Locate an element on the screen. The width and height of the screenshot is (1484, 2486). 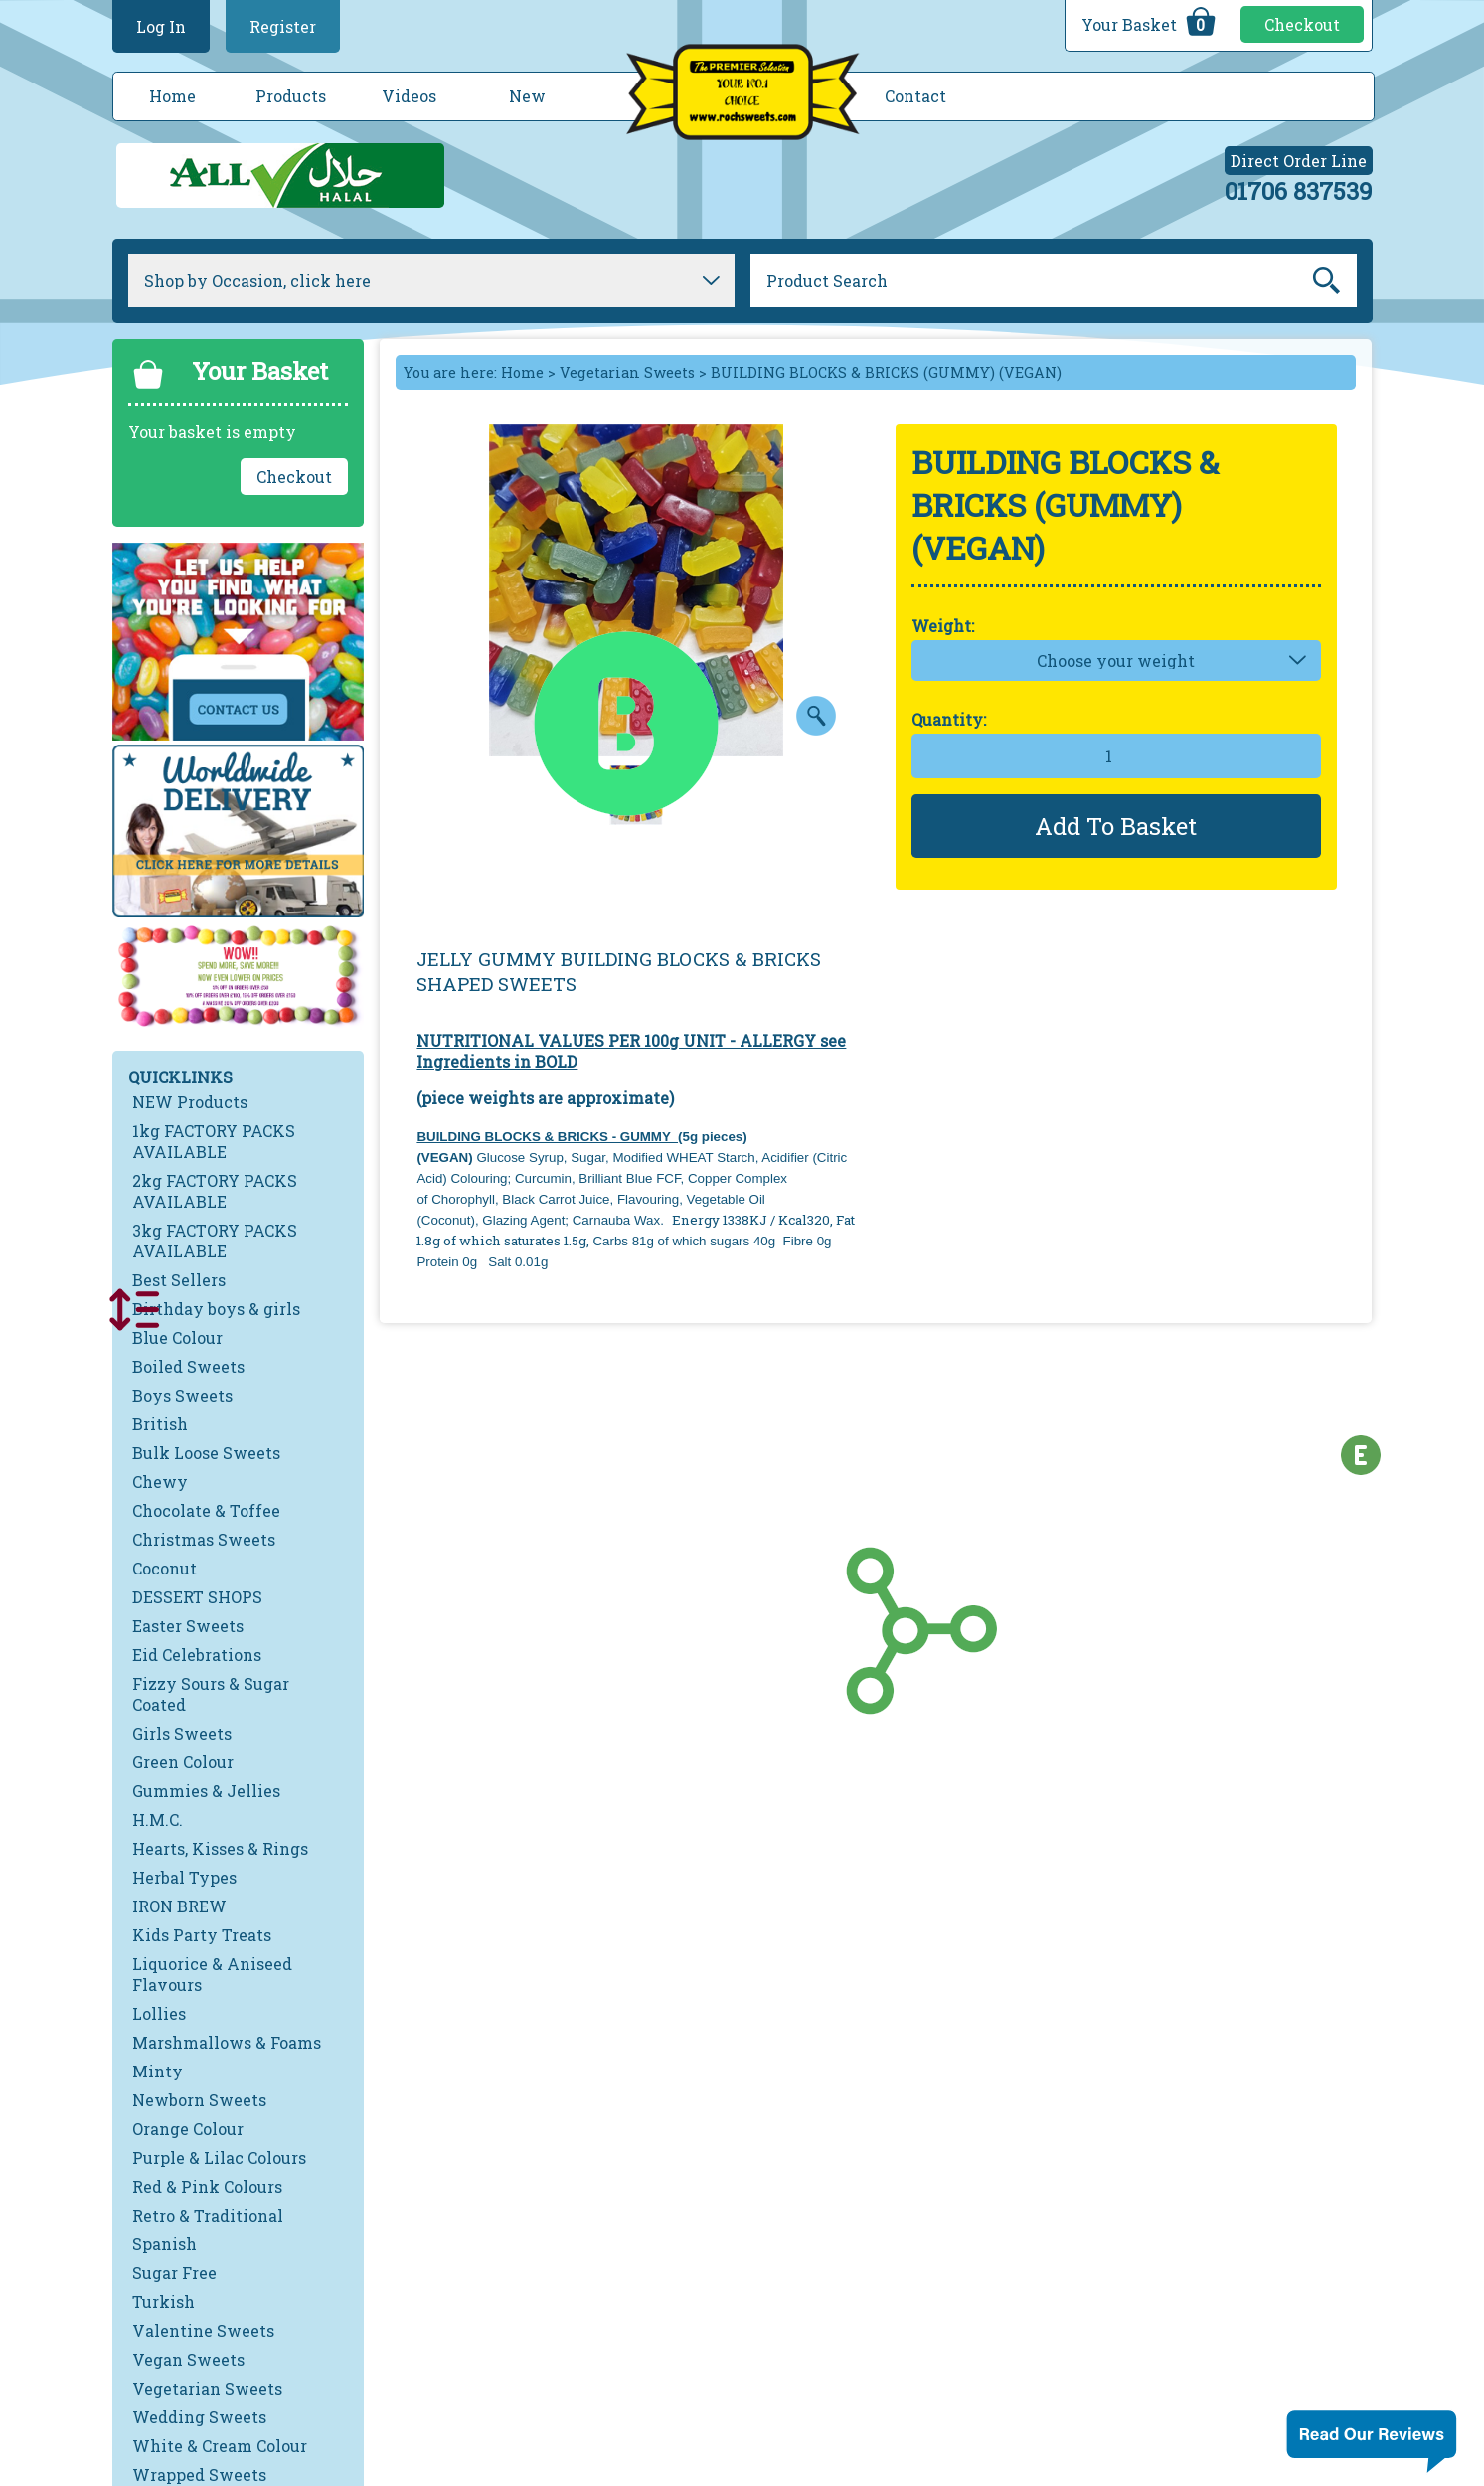
apply bold formatting to selected text is located at coordinates (626, 724).